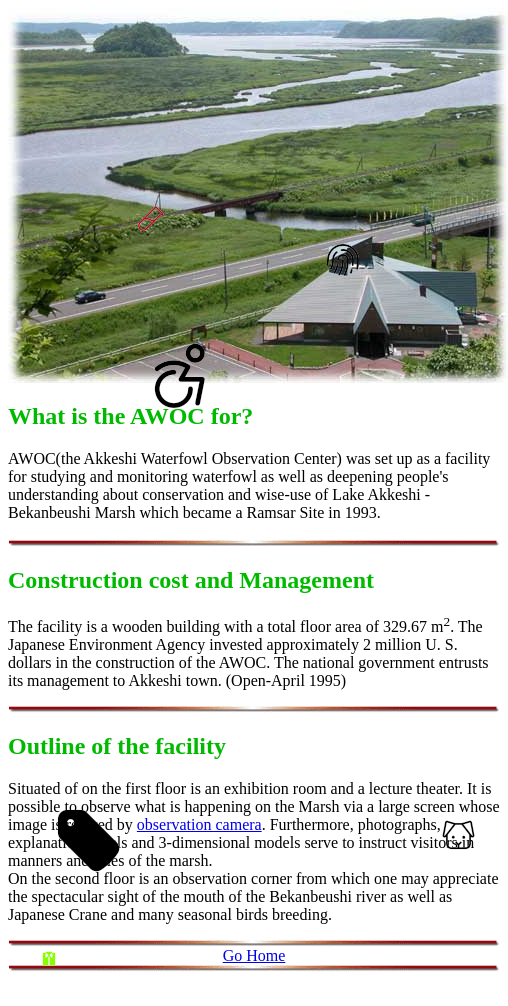  Describe the element at coordinates (181, 377) in the screenshot. I see `indicates wheelchair accessible facility` at that location.